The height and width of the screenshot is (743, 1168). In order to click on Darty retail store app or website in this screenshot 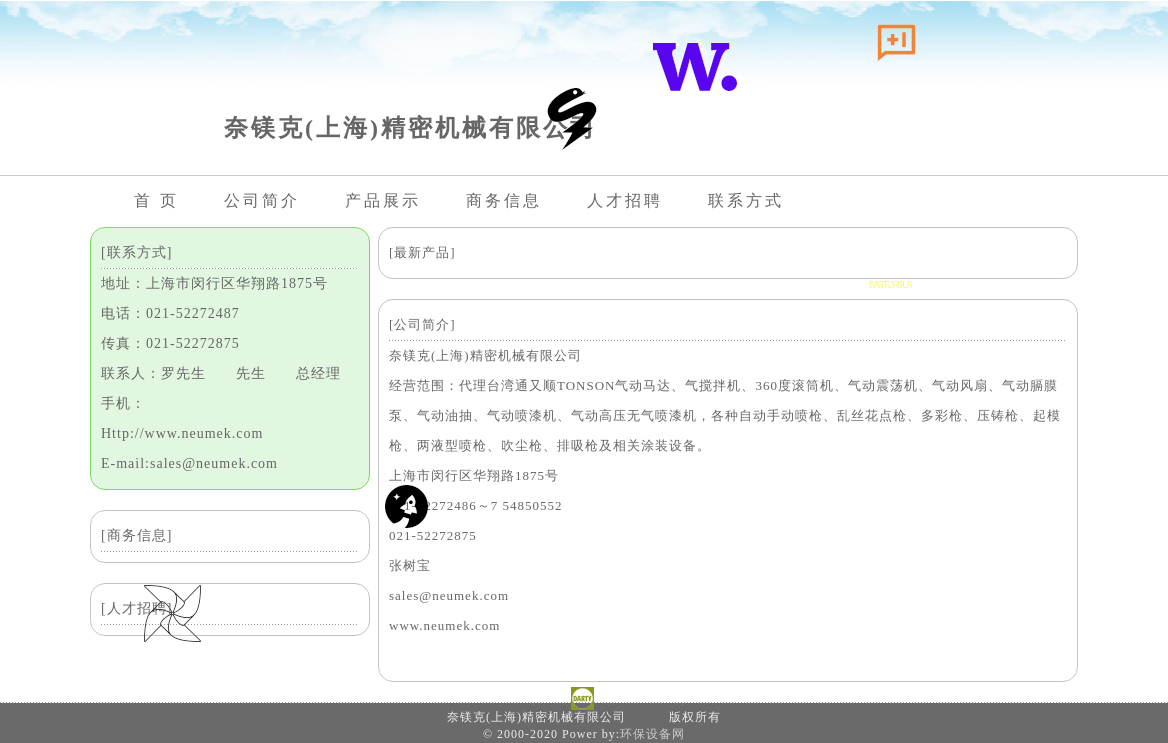, I will do `click(582, 698)`.